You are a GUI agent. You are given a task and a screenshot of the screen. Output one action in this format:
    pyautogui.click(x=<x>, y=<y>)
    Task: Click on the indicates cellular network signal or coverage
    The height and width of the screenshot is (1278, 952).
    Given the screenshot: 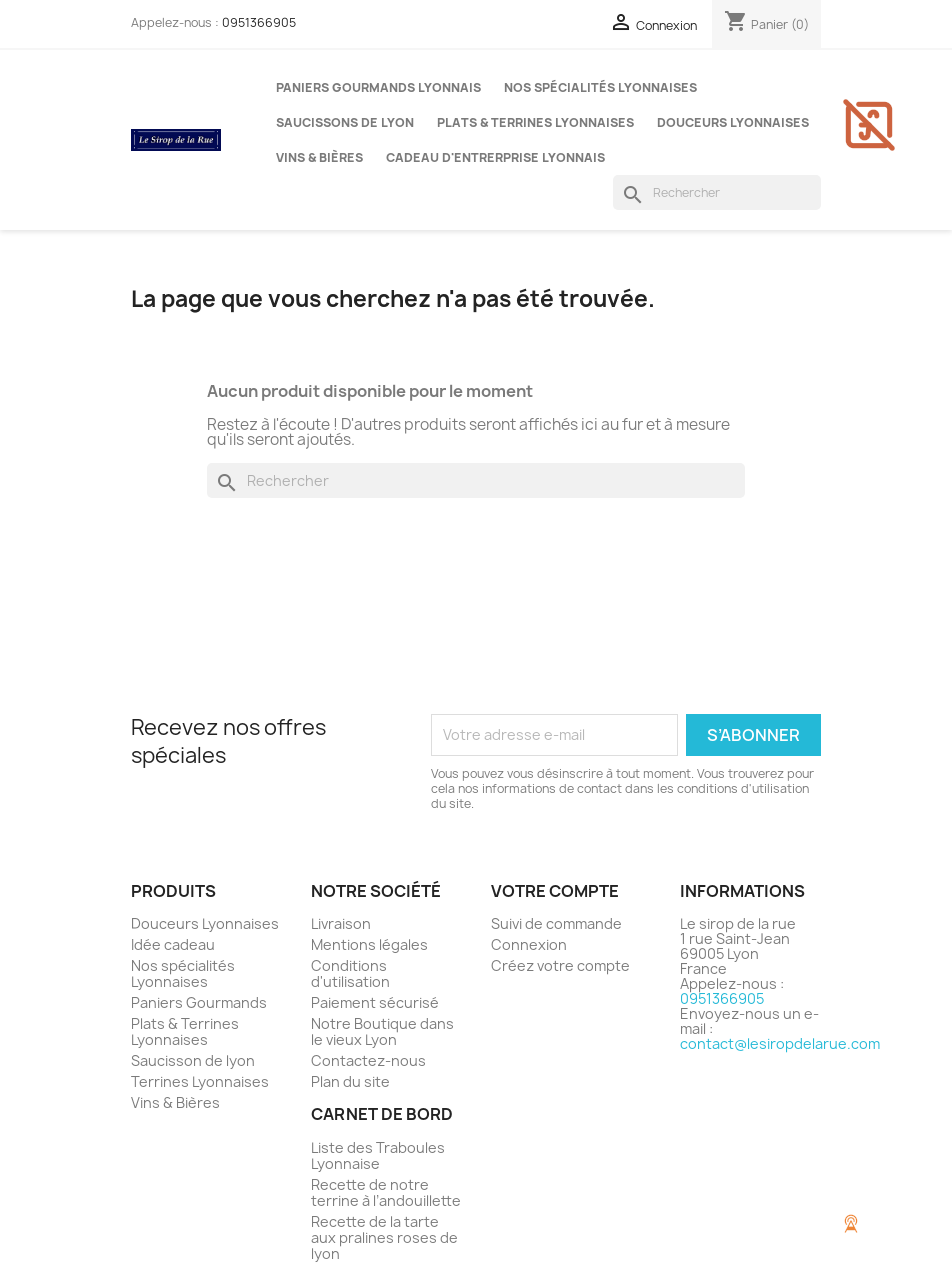 What is the action you would take?
    pyautogui.click(x=851, y=1224)
    